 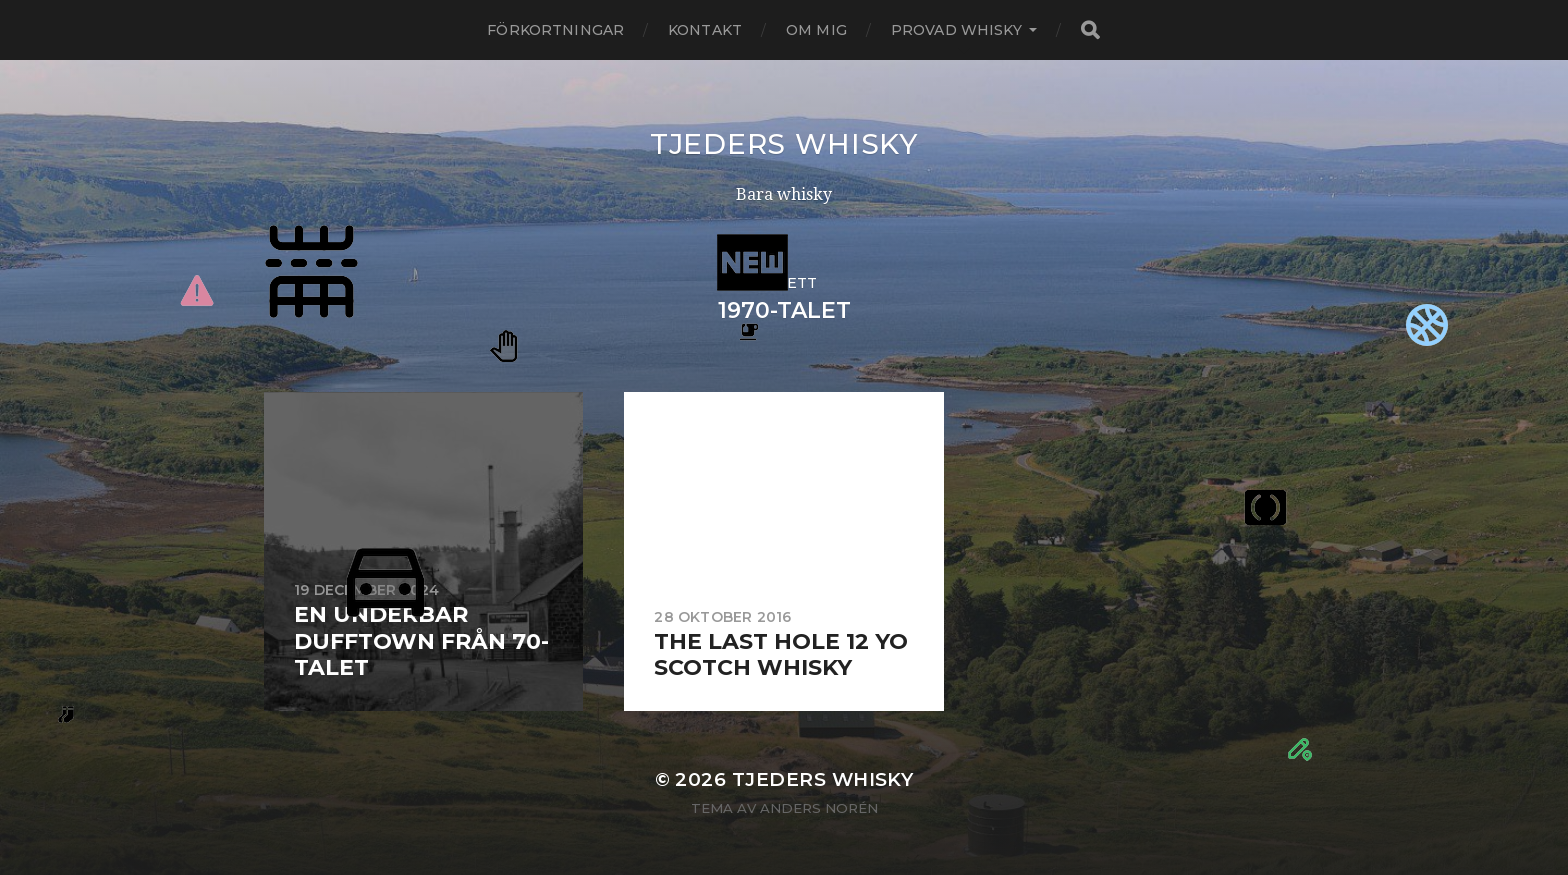 I want to click on insert parentheses or brackets in text, so click(x=1265, y=507).